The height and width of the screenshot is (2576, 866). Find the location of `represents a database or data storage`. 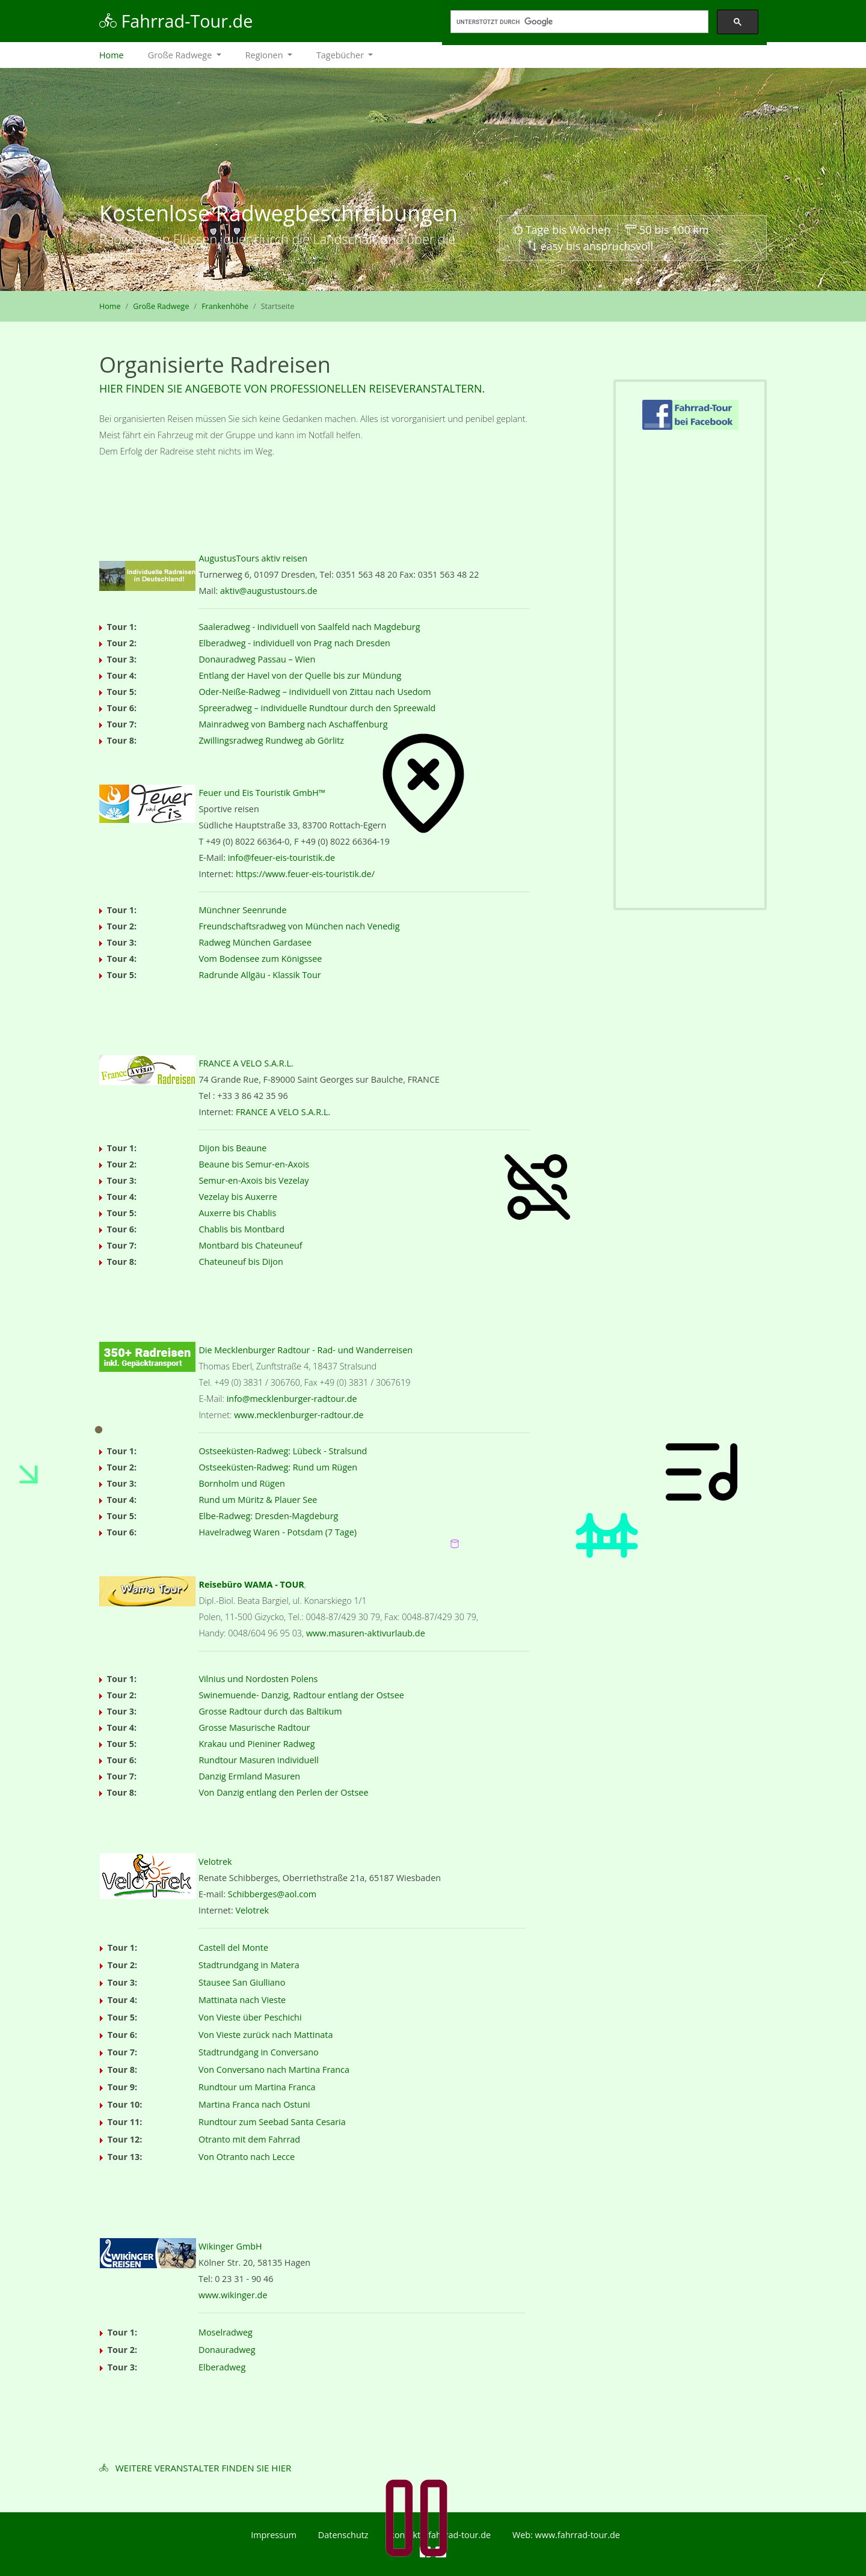

represents a database or data storage is located at coordinates (455, 1544).